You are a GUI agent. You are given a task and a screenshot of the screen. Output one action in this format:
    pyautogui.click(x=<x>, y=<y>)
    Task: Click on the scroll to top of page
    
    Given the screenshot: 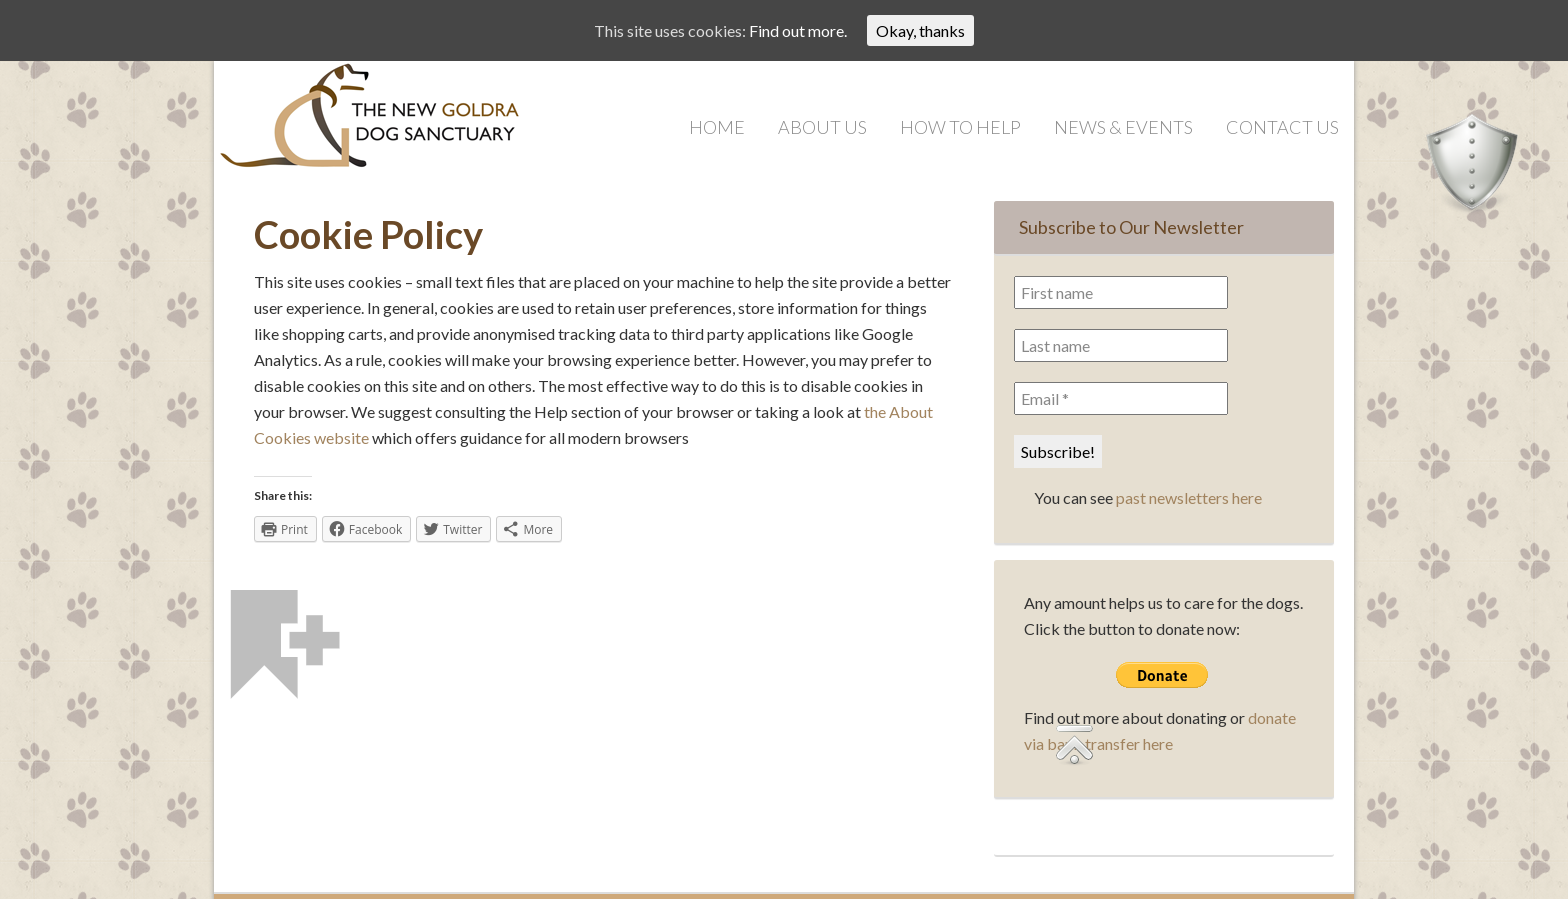 What is the action you would take?
    pyautogui.click(x=1074, y=745)
    